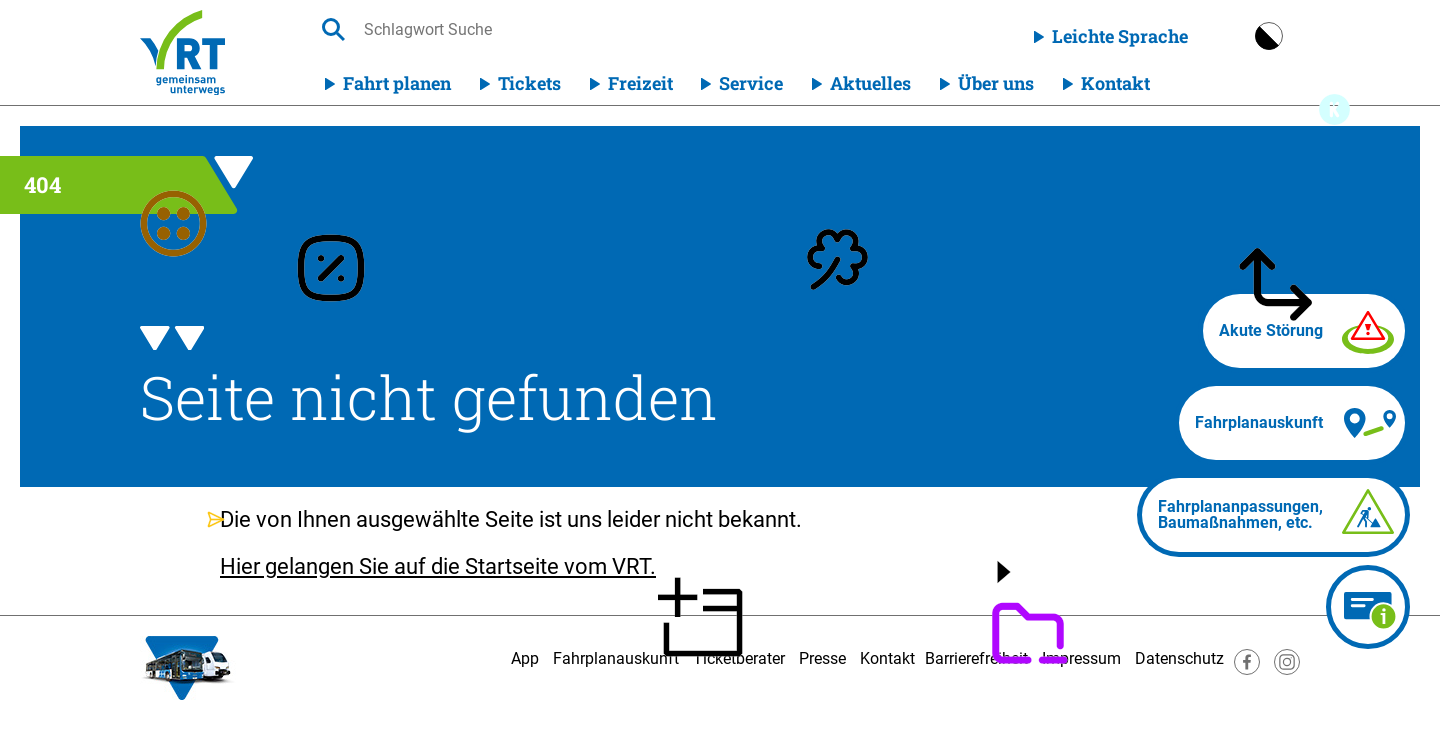 The width and height of the screenshot is (1440, 737). Describe the element at coordinates (703, 617) in the screenshot. I see `open a new empty window` at that location.